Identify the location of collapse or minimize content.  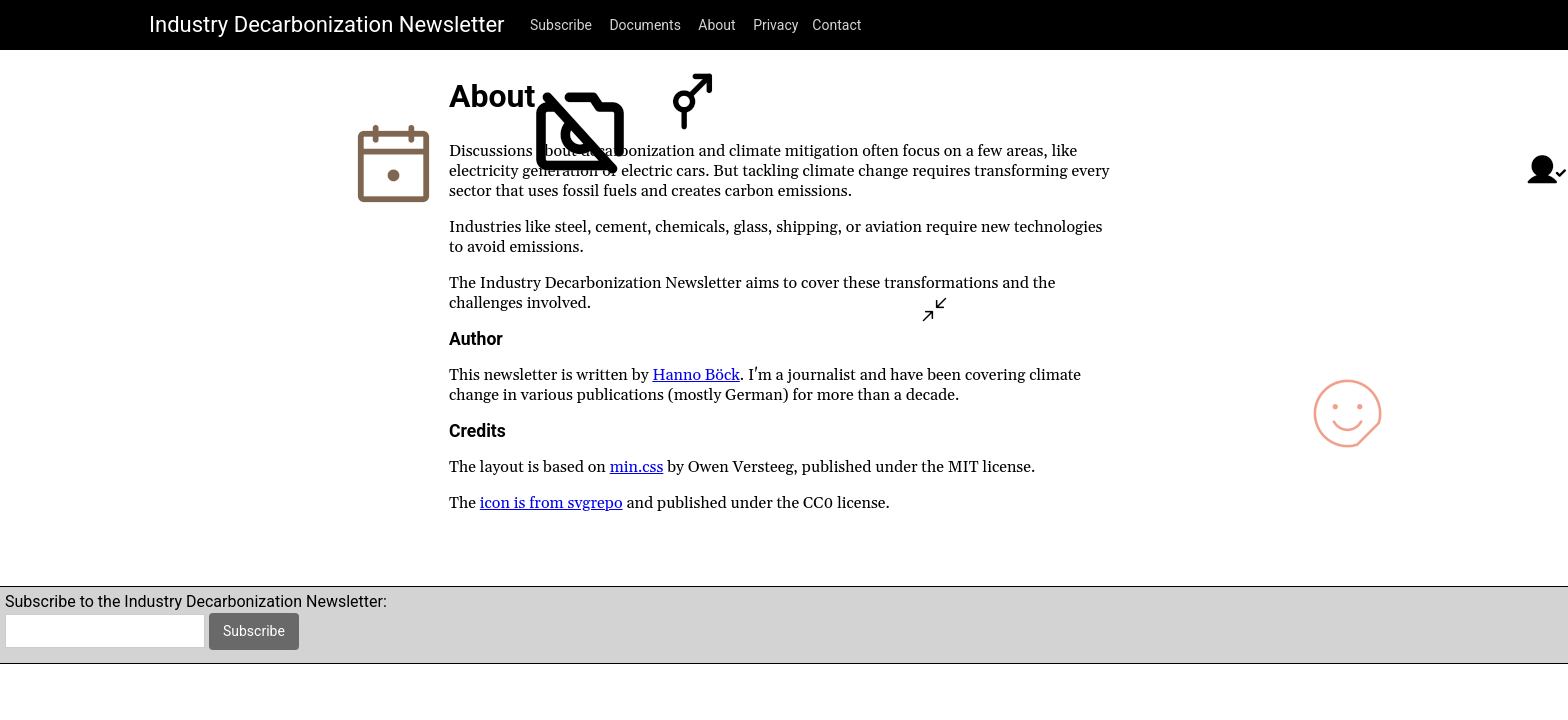
(934, 309).